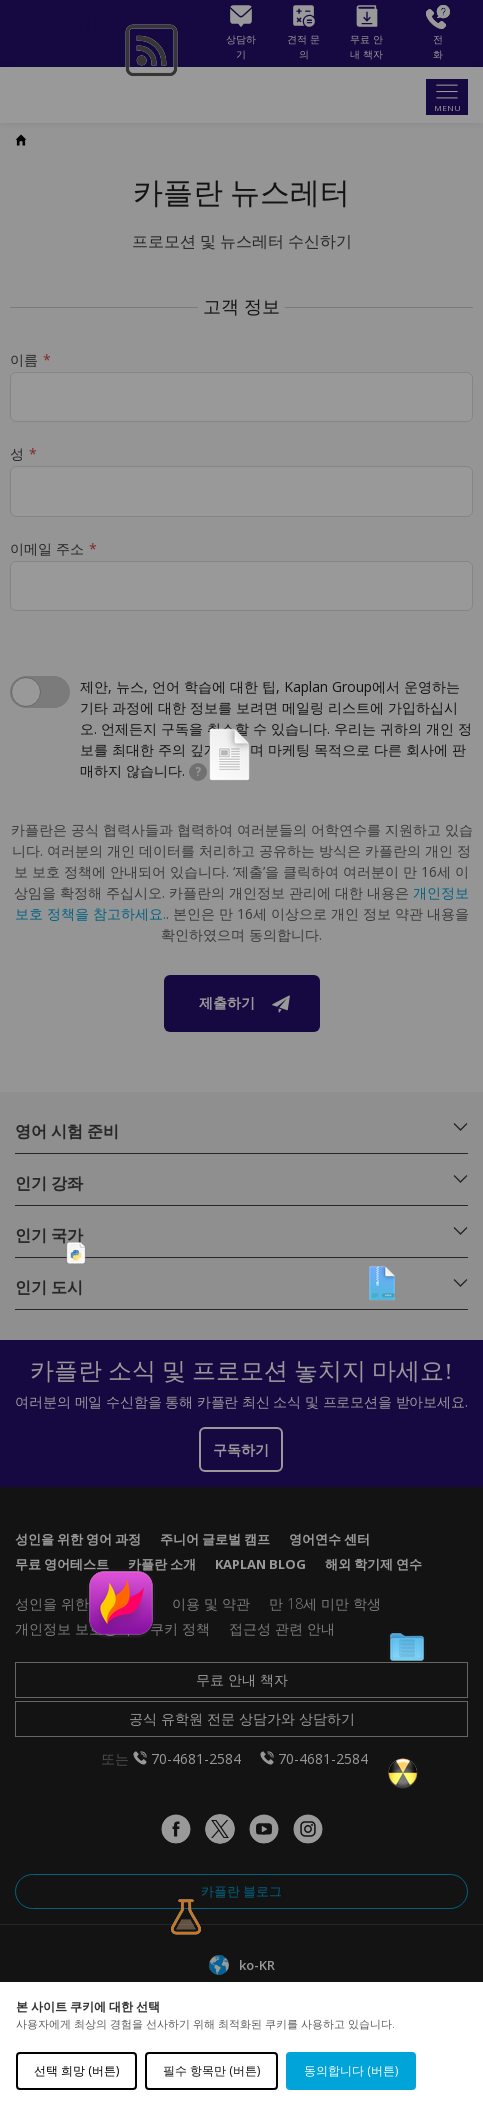 Image resolution: width=483 pixels, height=2110 pixels. Describe the element at coordinates (229, 755) in the screenshot. I see `a generic document or text file` at that location.